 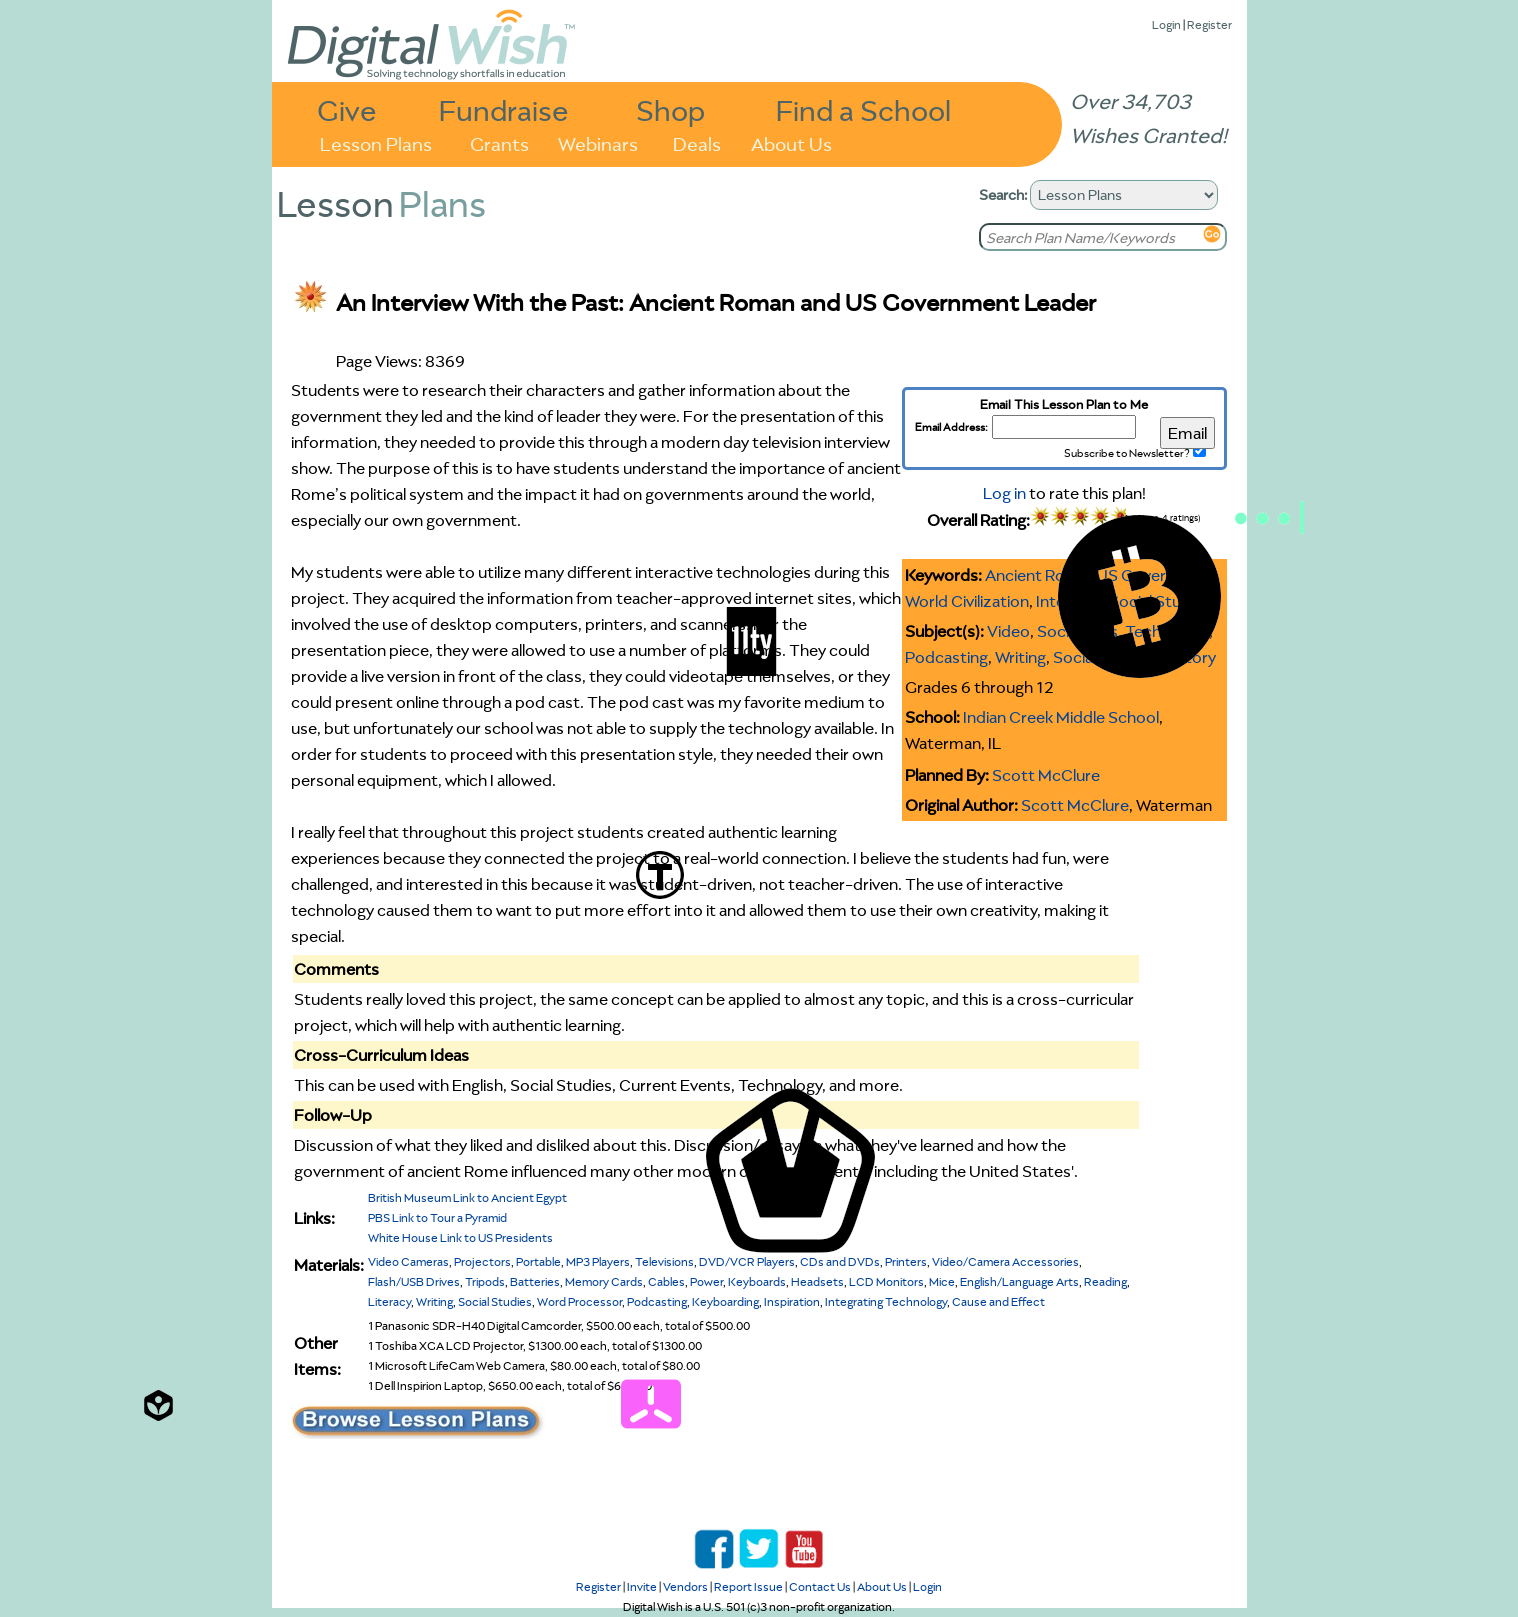 What do you see at coordinates (660, 875) in the screenshot?
I see `open thingiverse website or app` at bounding box center [660, 875].